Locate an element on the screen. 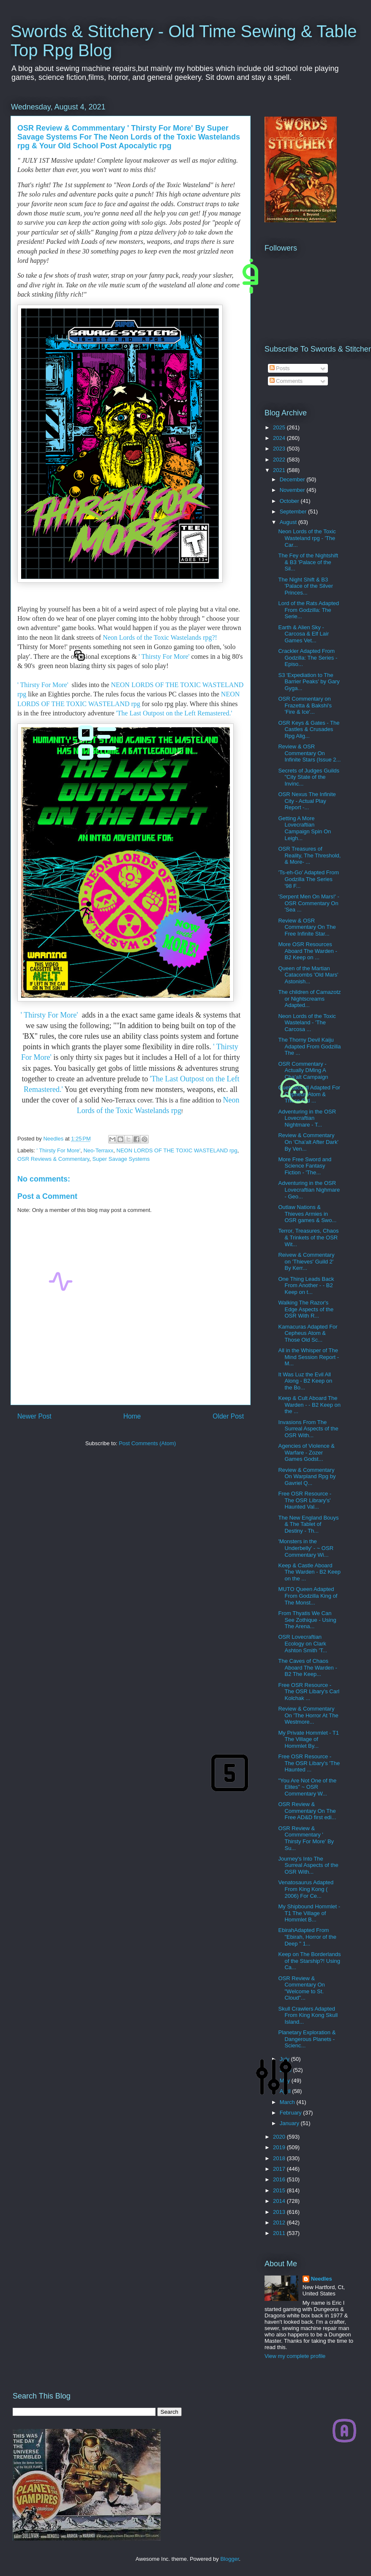  switch to walking directions is located at coordinates (87, 910).